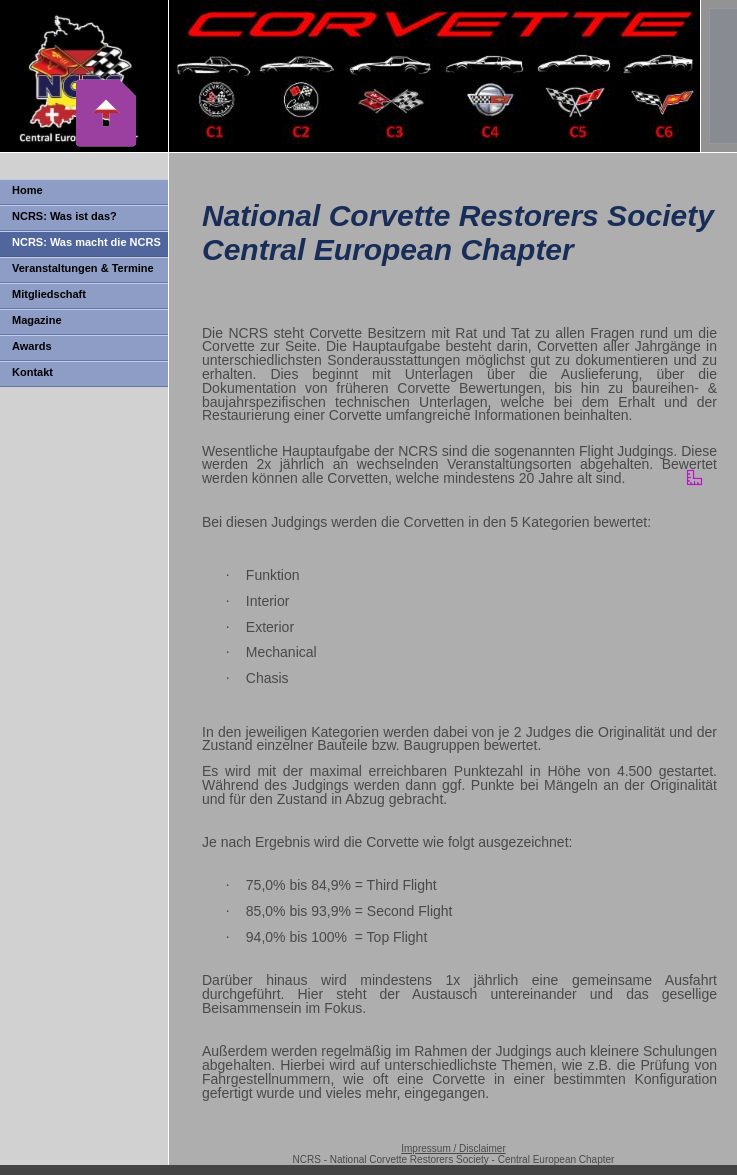  What do you see at coordinates (694, 477) in the screenshot?
I see `access measurement or ruler tool` at bounding box center [694, 477].